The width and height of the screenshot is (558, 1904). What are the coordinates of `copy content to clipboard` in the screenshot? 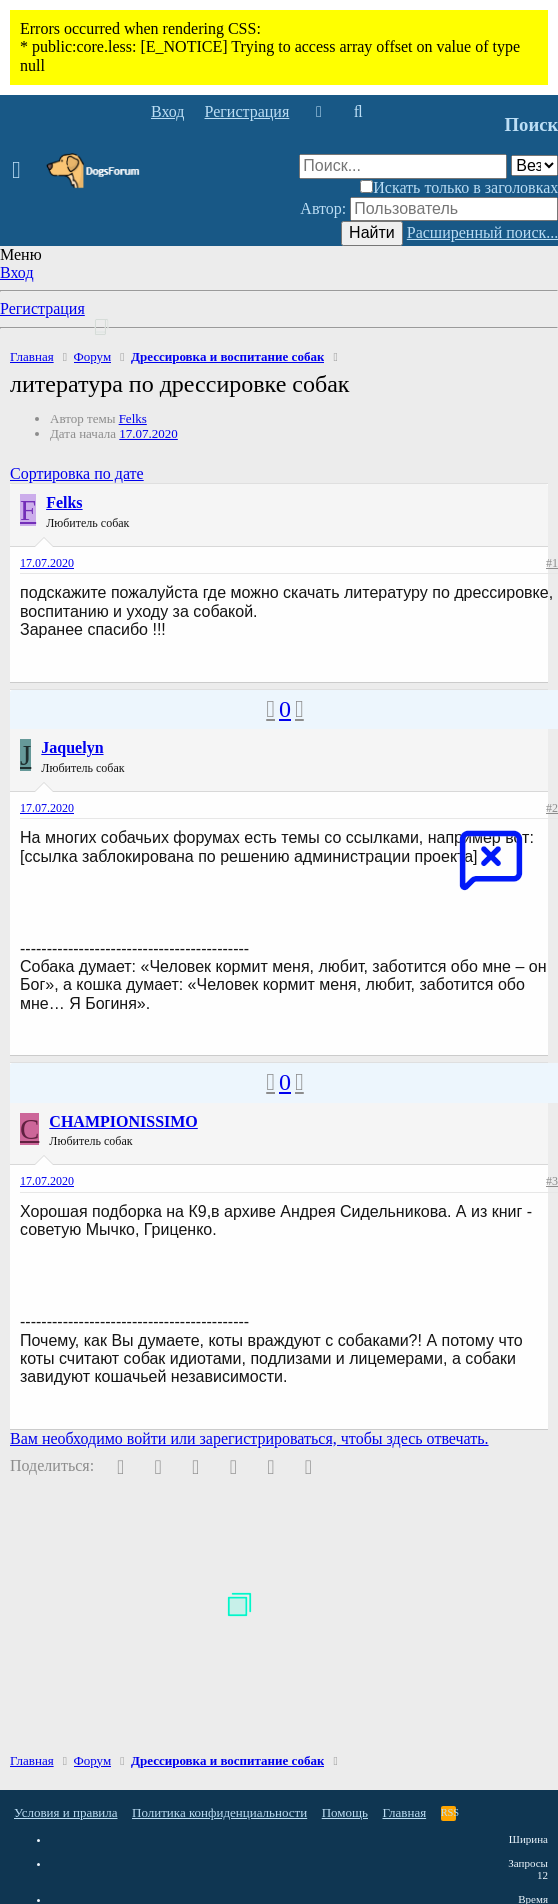 It's located at (239, 1604).